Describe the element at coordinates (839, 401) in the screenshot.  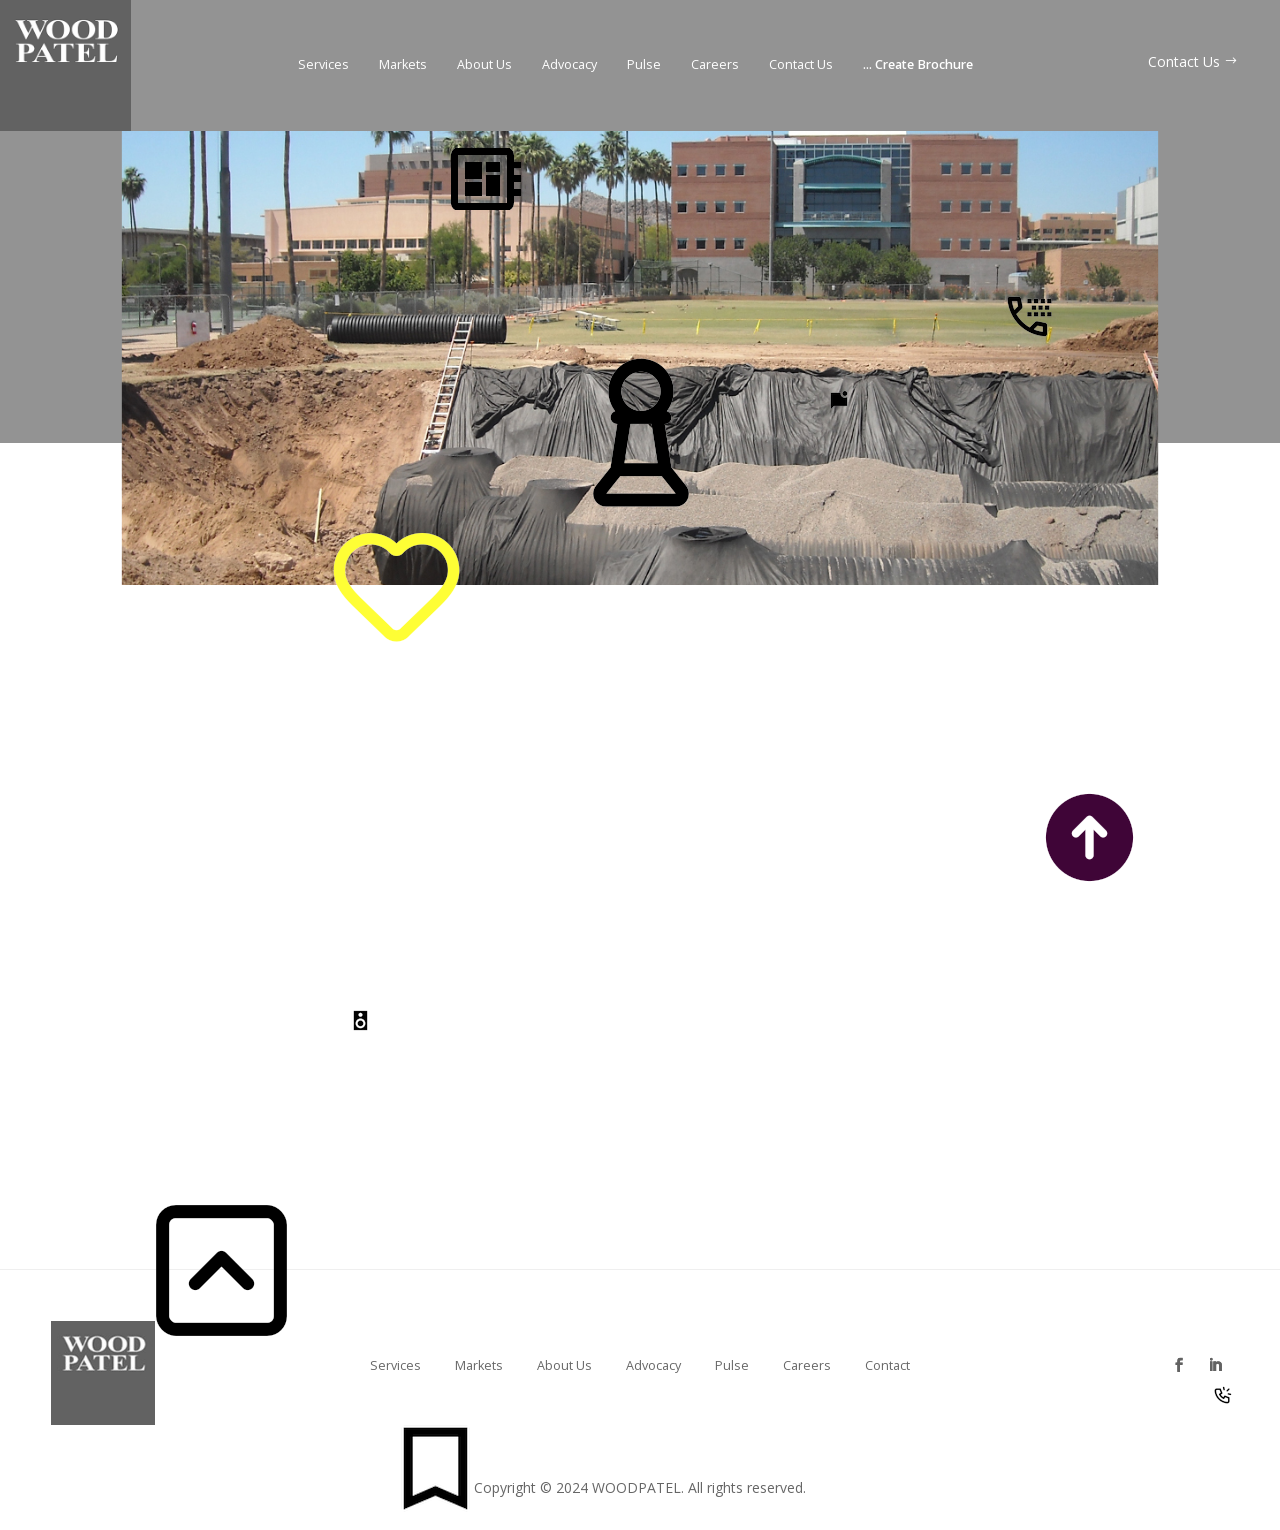
I see `indicates unread messages in chat` at that location.